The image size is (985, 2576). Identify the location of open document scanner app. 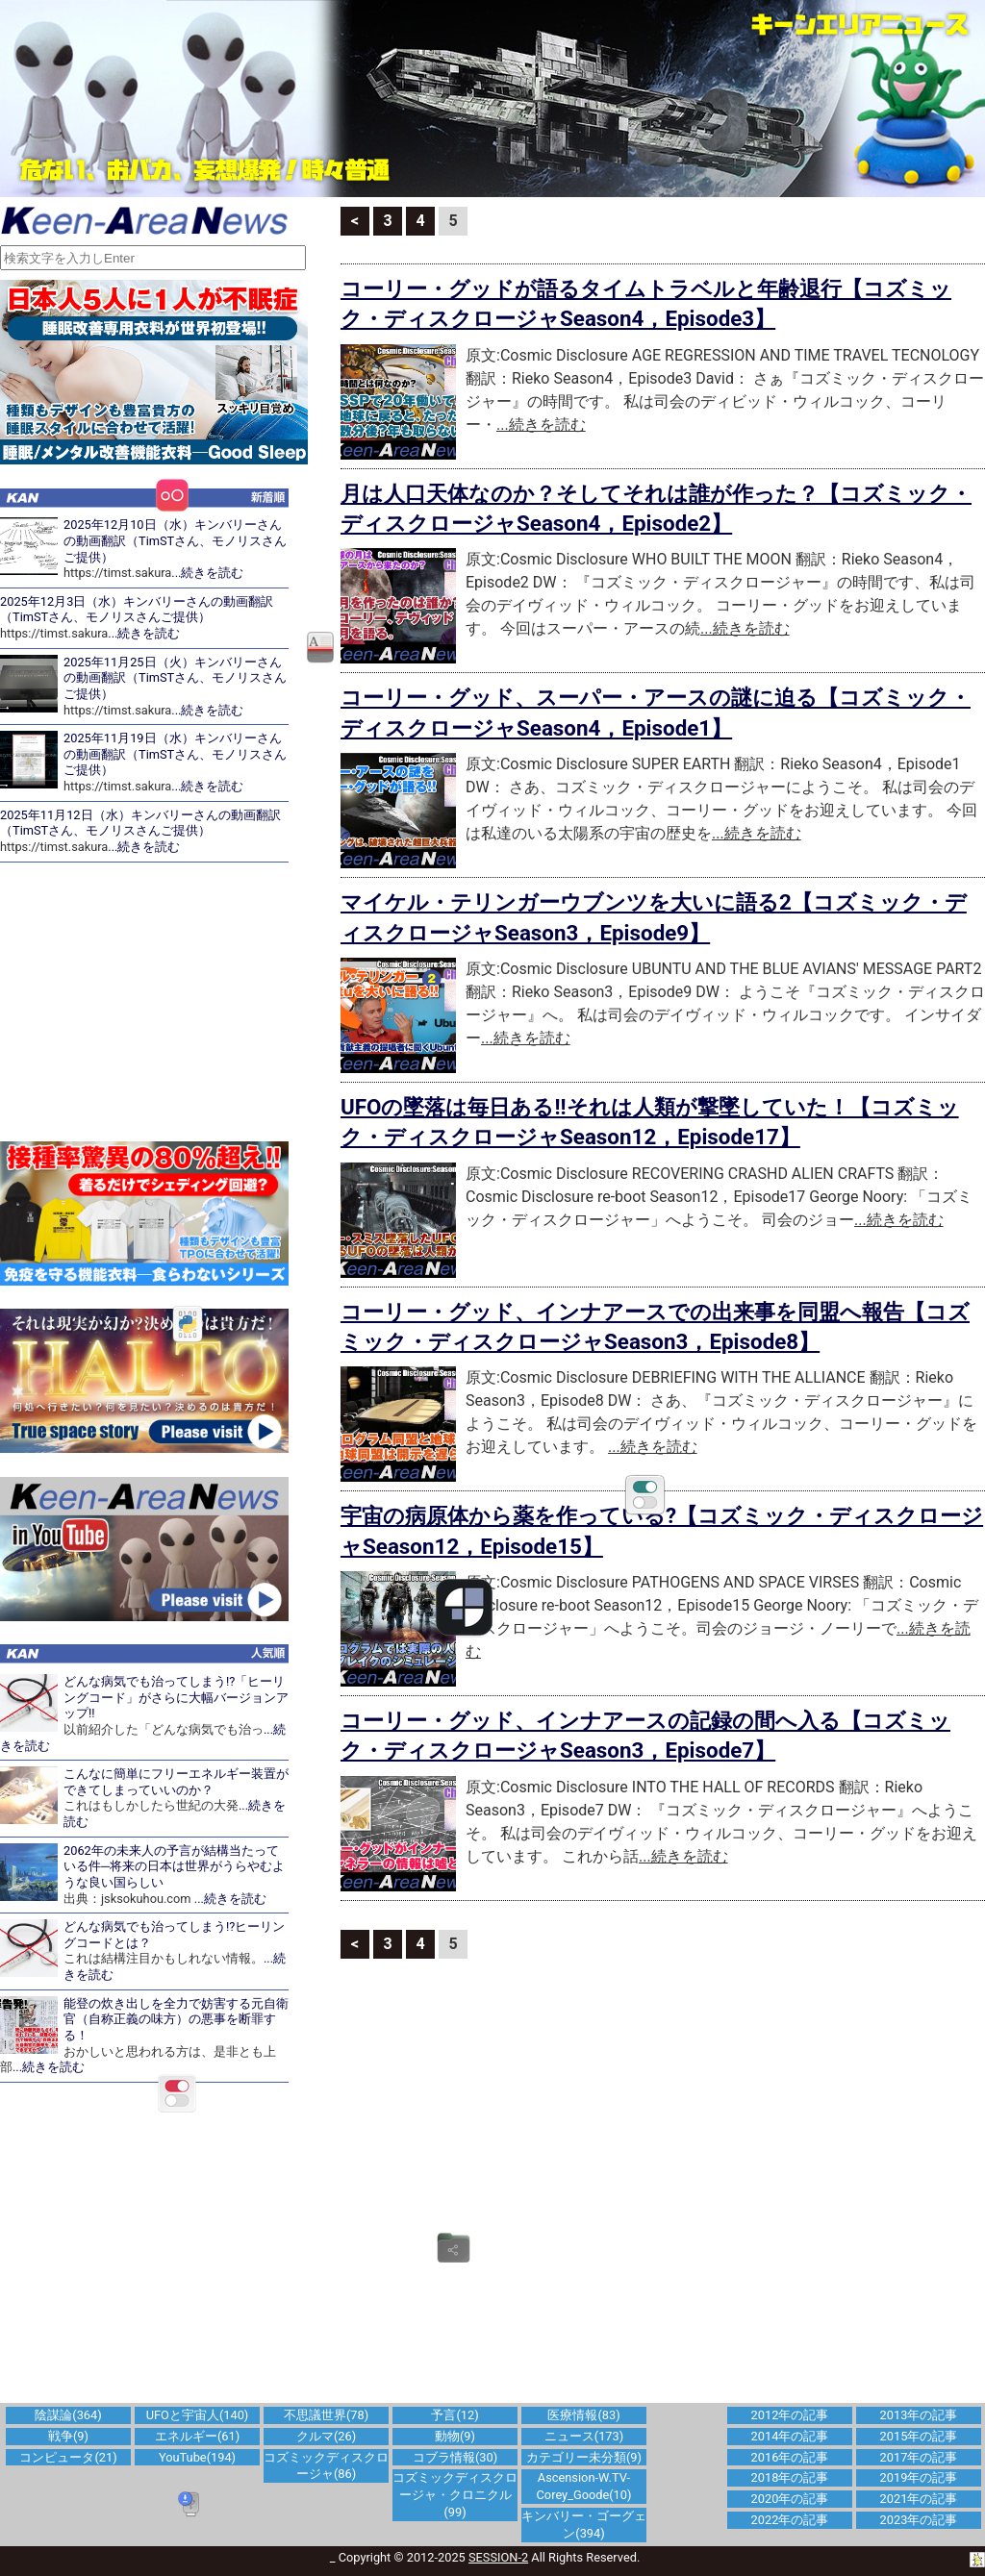
(320, 647).